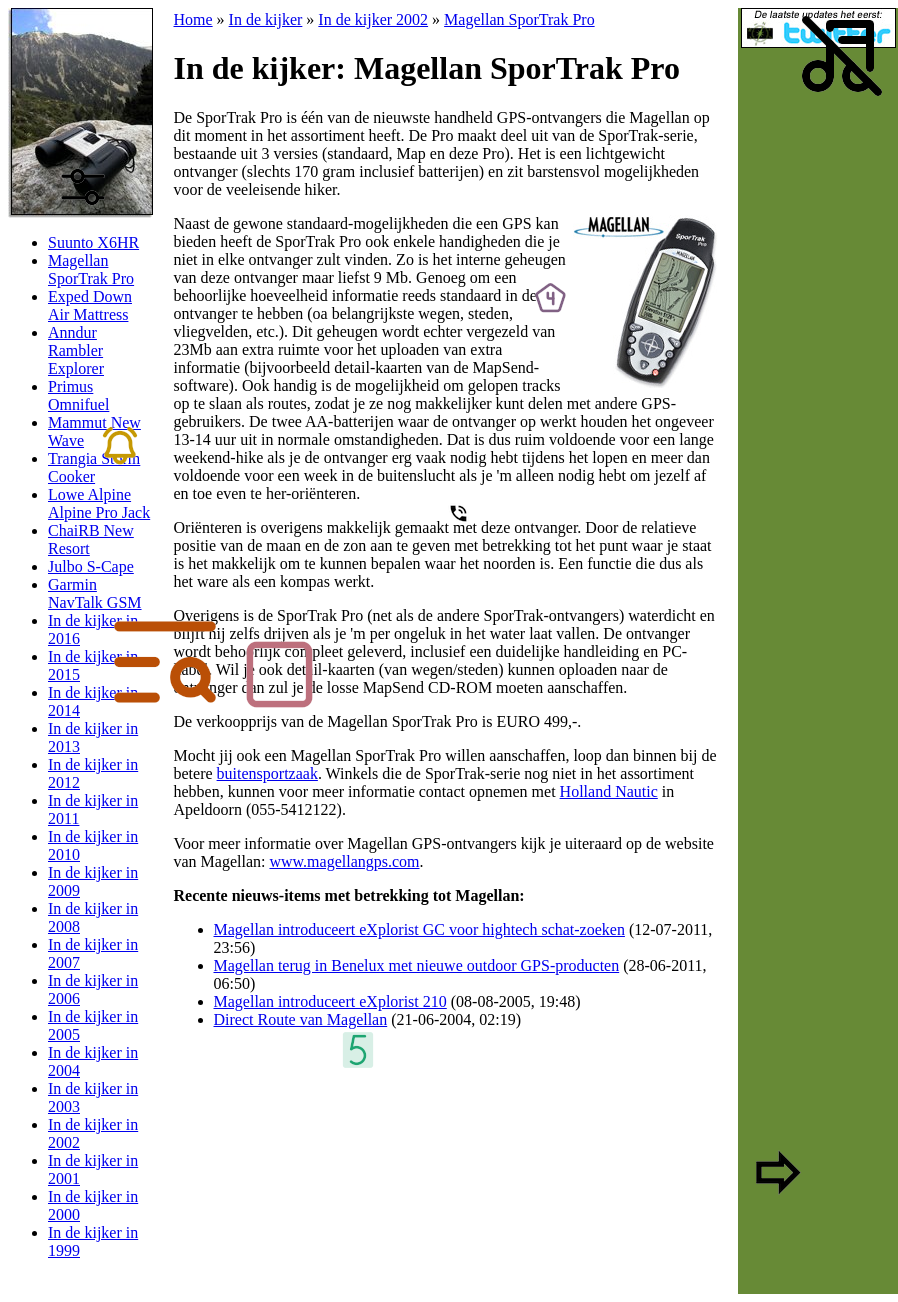 The height and width of the screenshot is (1302, 898). What do you see at coordinates (279, 674) in the screenshot?
I see `unchecked checkbox or selection state` at bounding box center [279, 674].